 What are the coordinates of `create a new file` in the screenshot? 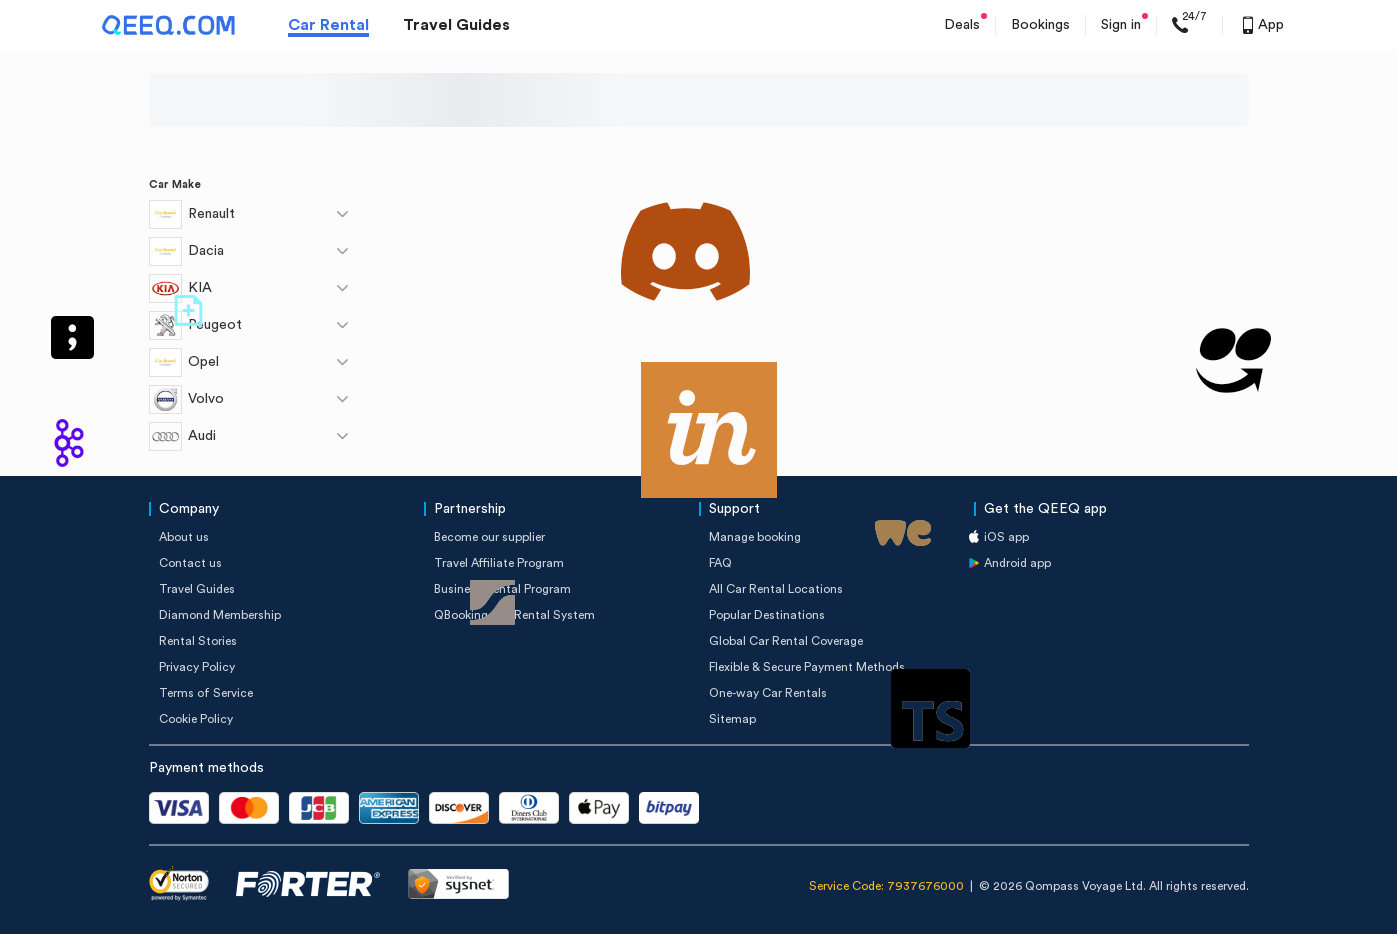 It's located at (188, 310).